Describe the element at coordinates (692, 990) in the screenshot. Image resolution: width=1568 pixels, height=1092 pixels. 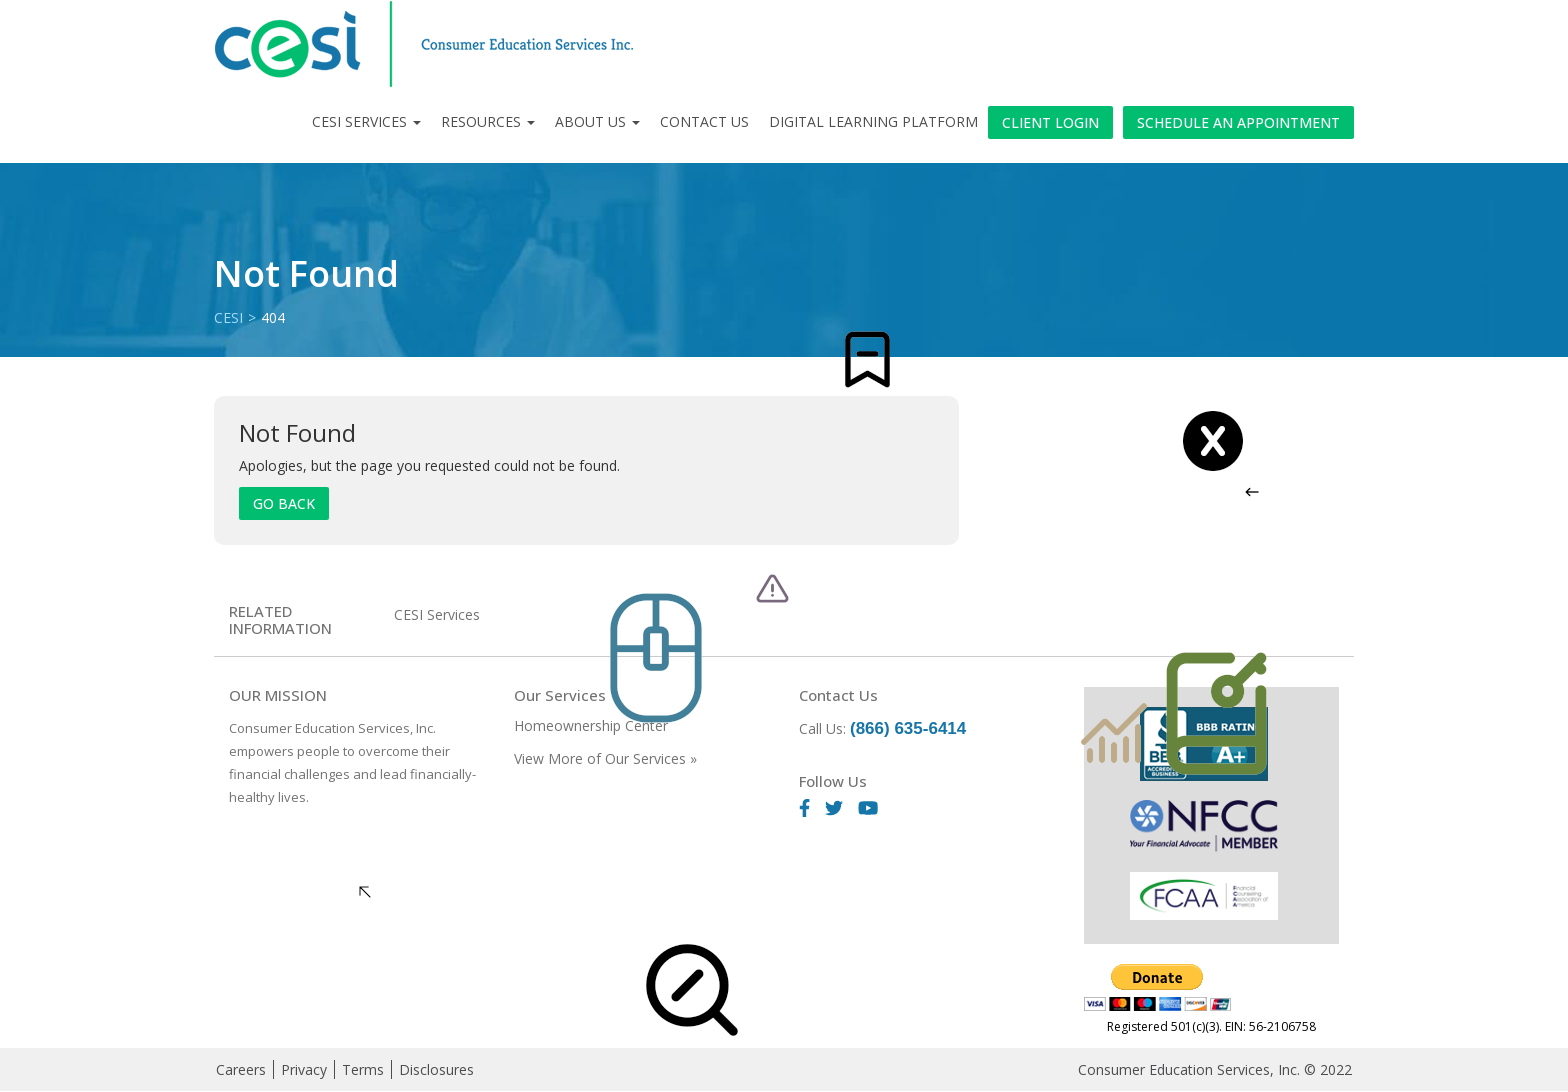
I see `search is disabled or unavailable` at that location.